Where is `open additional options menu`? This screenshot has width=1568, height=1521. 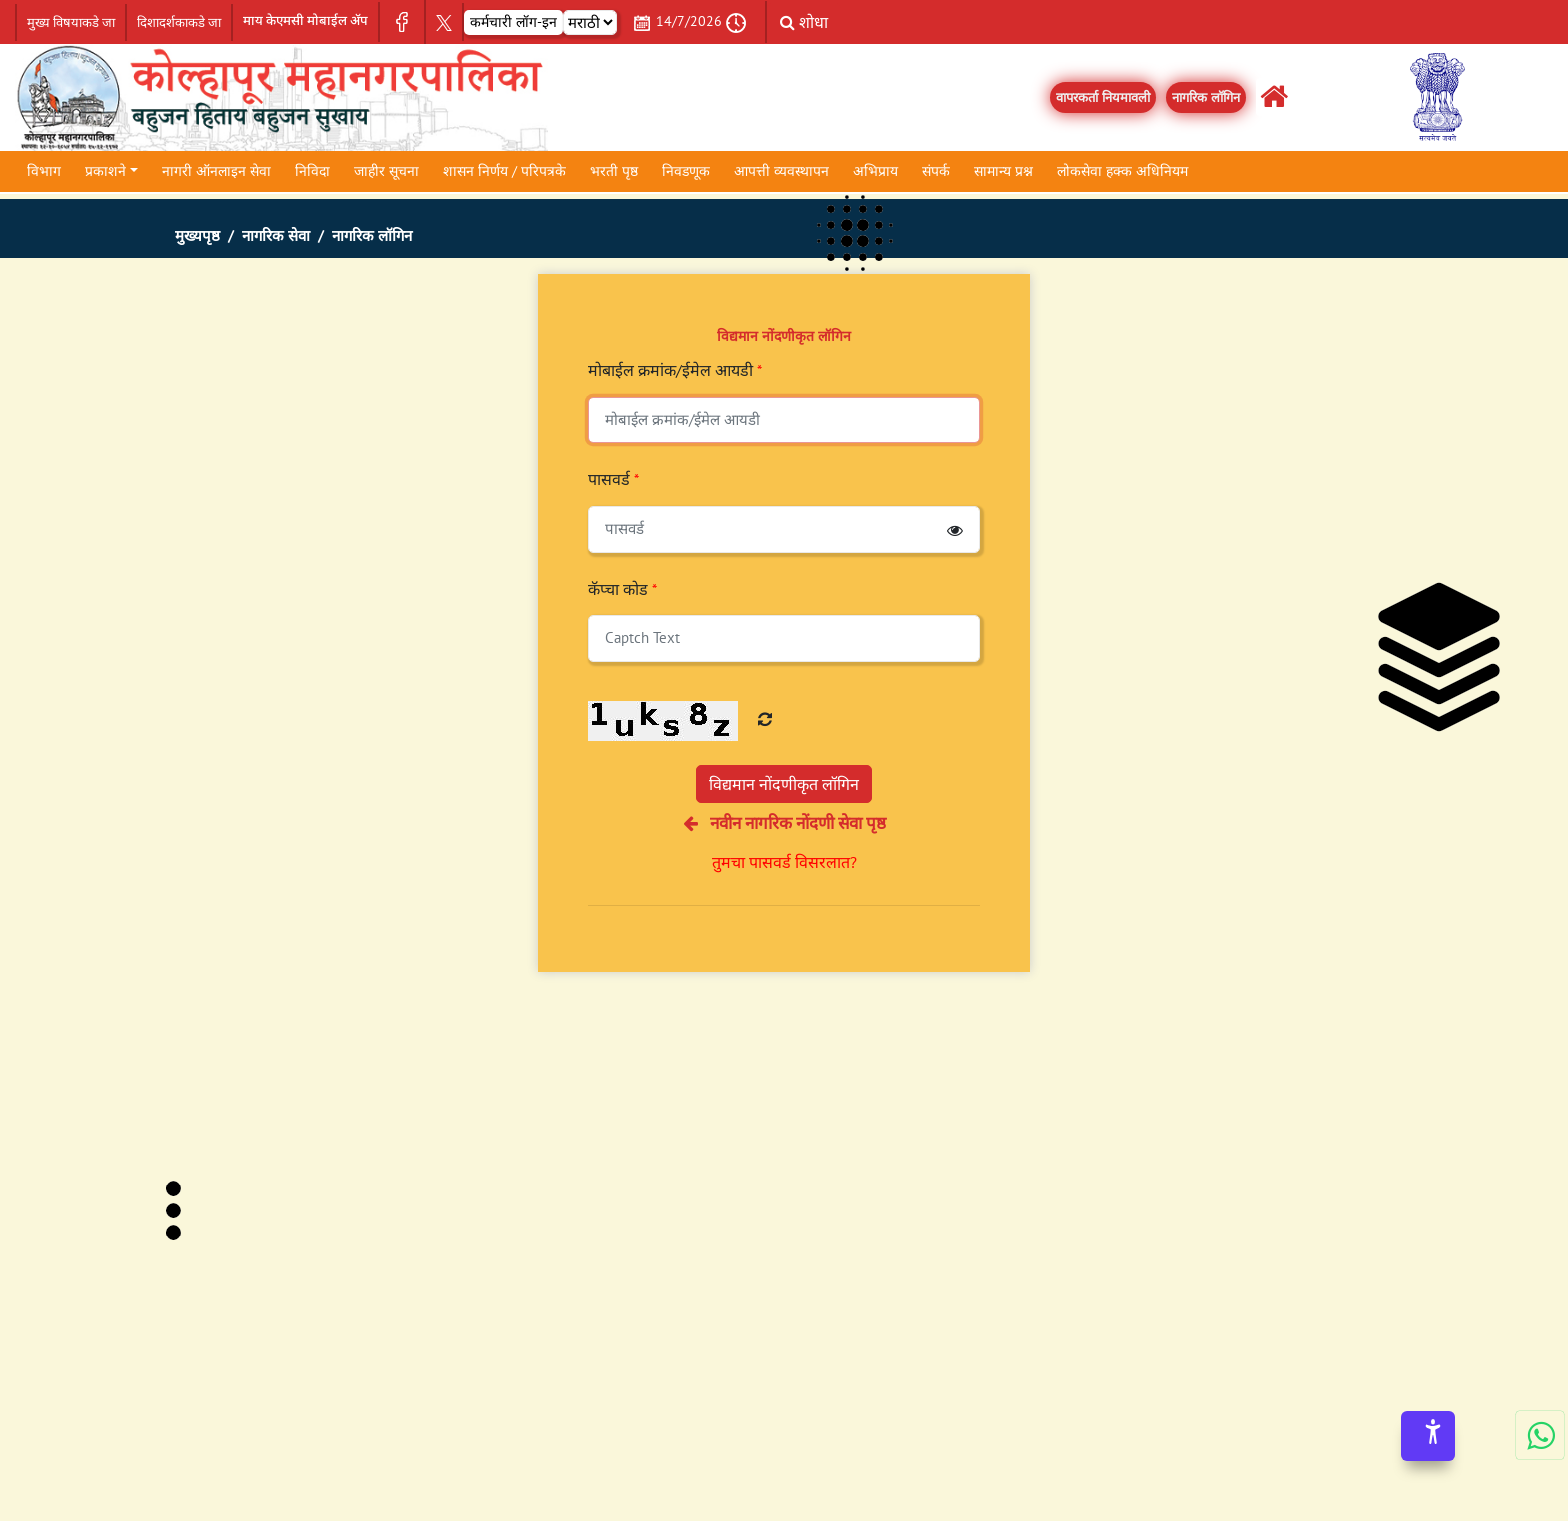
open additional options menu is located at coordinates (173, 1210).